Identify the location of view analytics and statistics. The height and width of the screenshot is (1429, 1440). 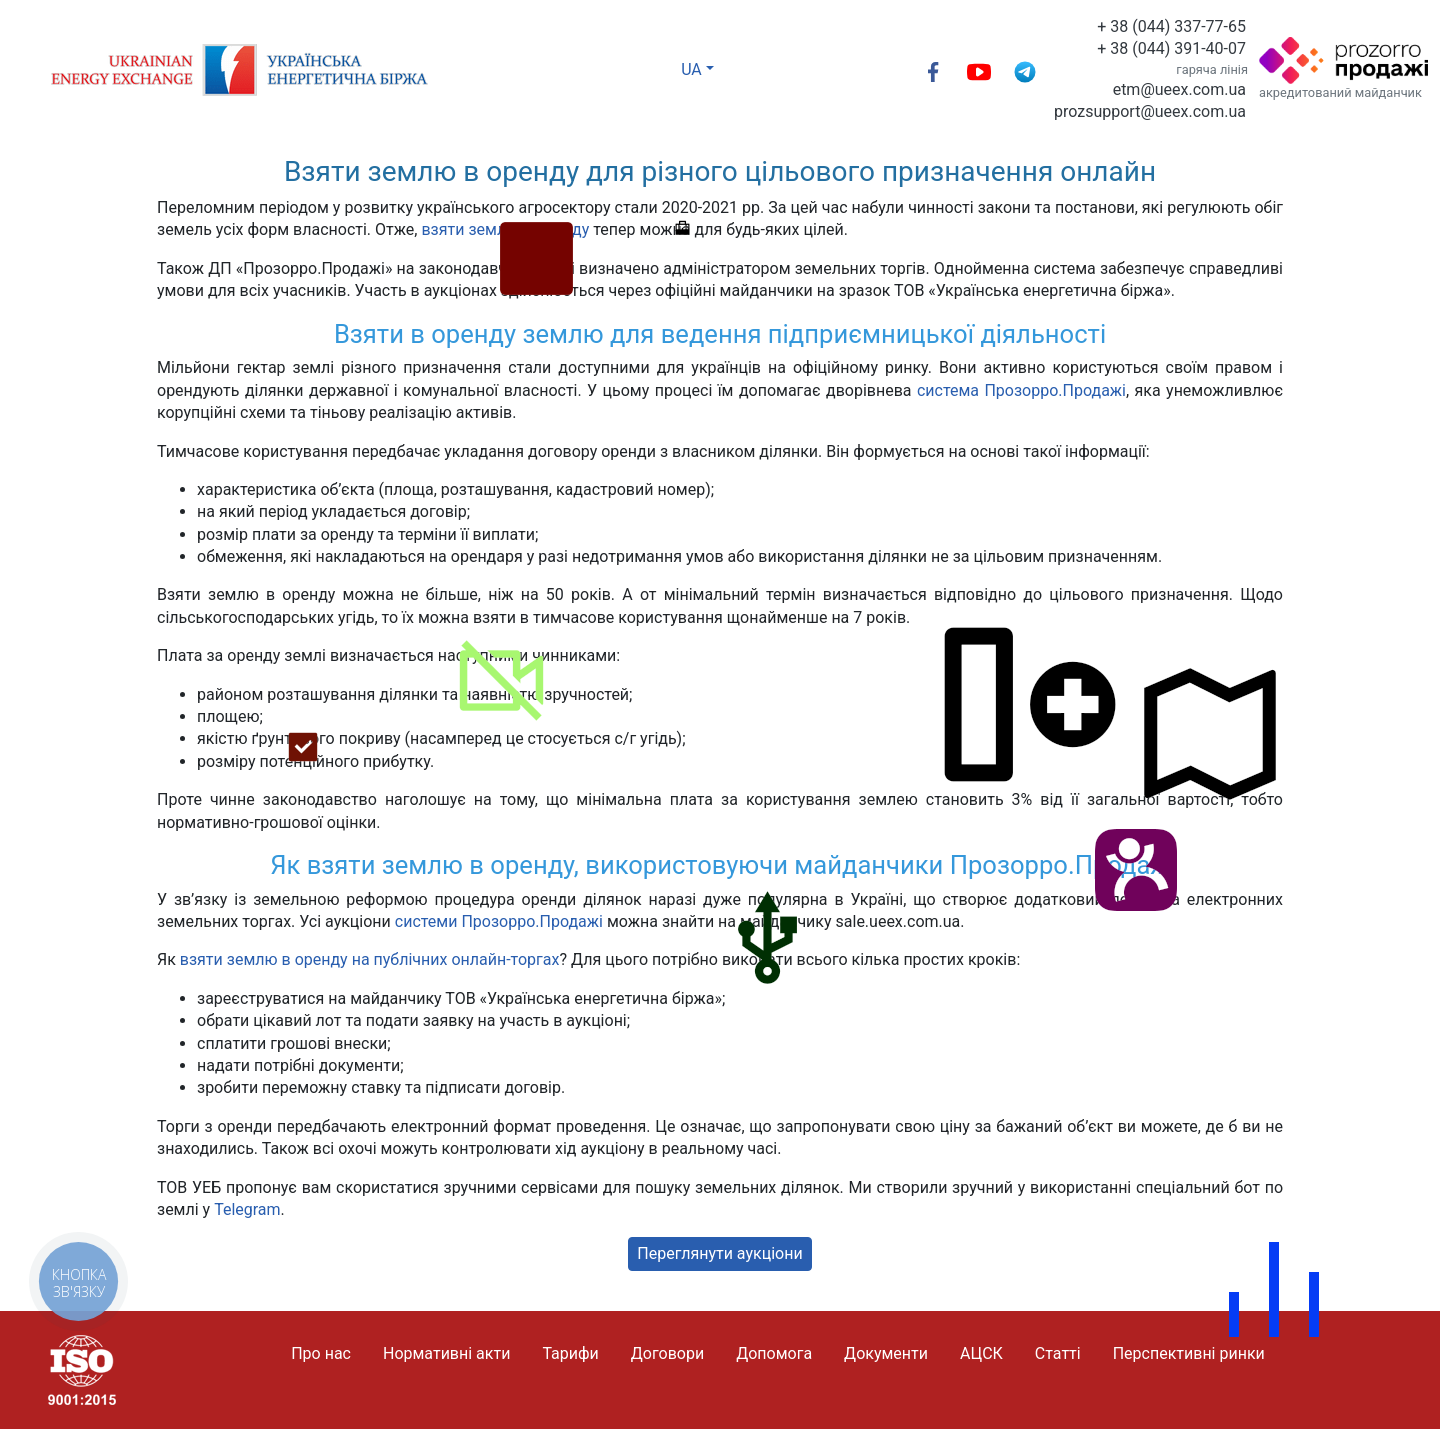
(1274, 1292).